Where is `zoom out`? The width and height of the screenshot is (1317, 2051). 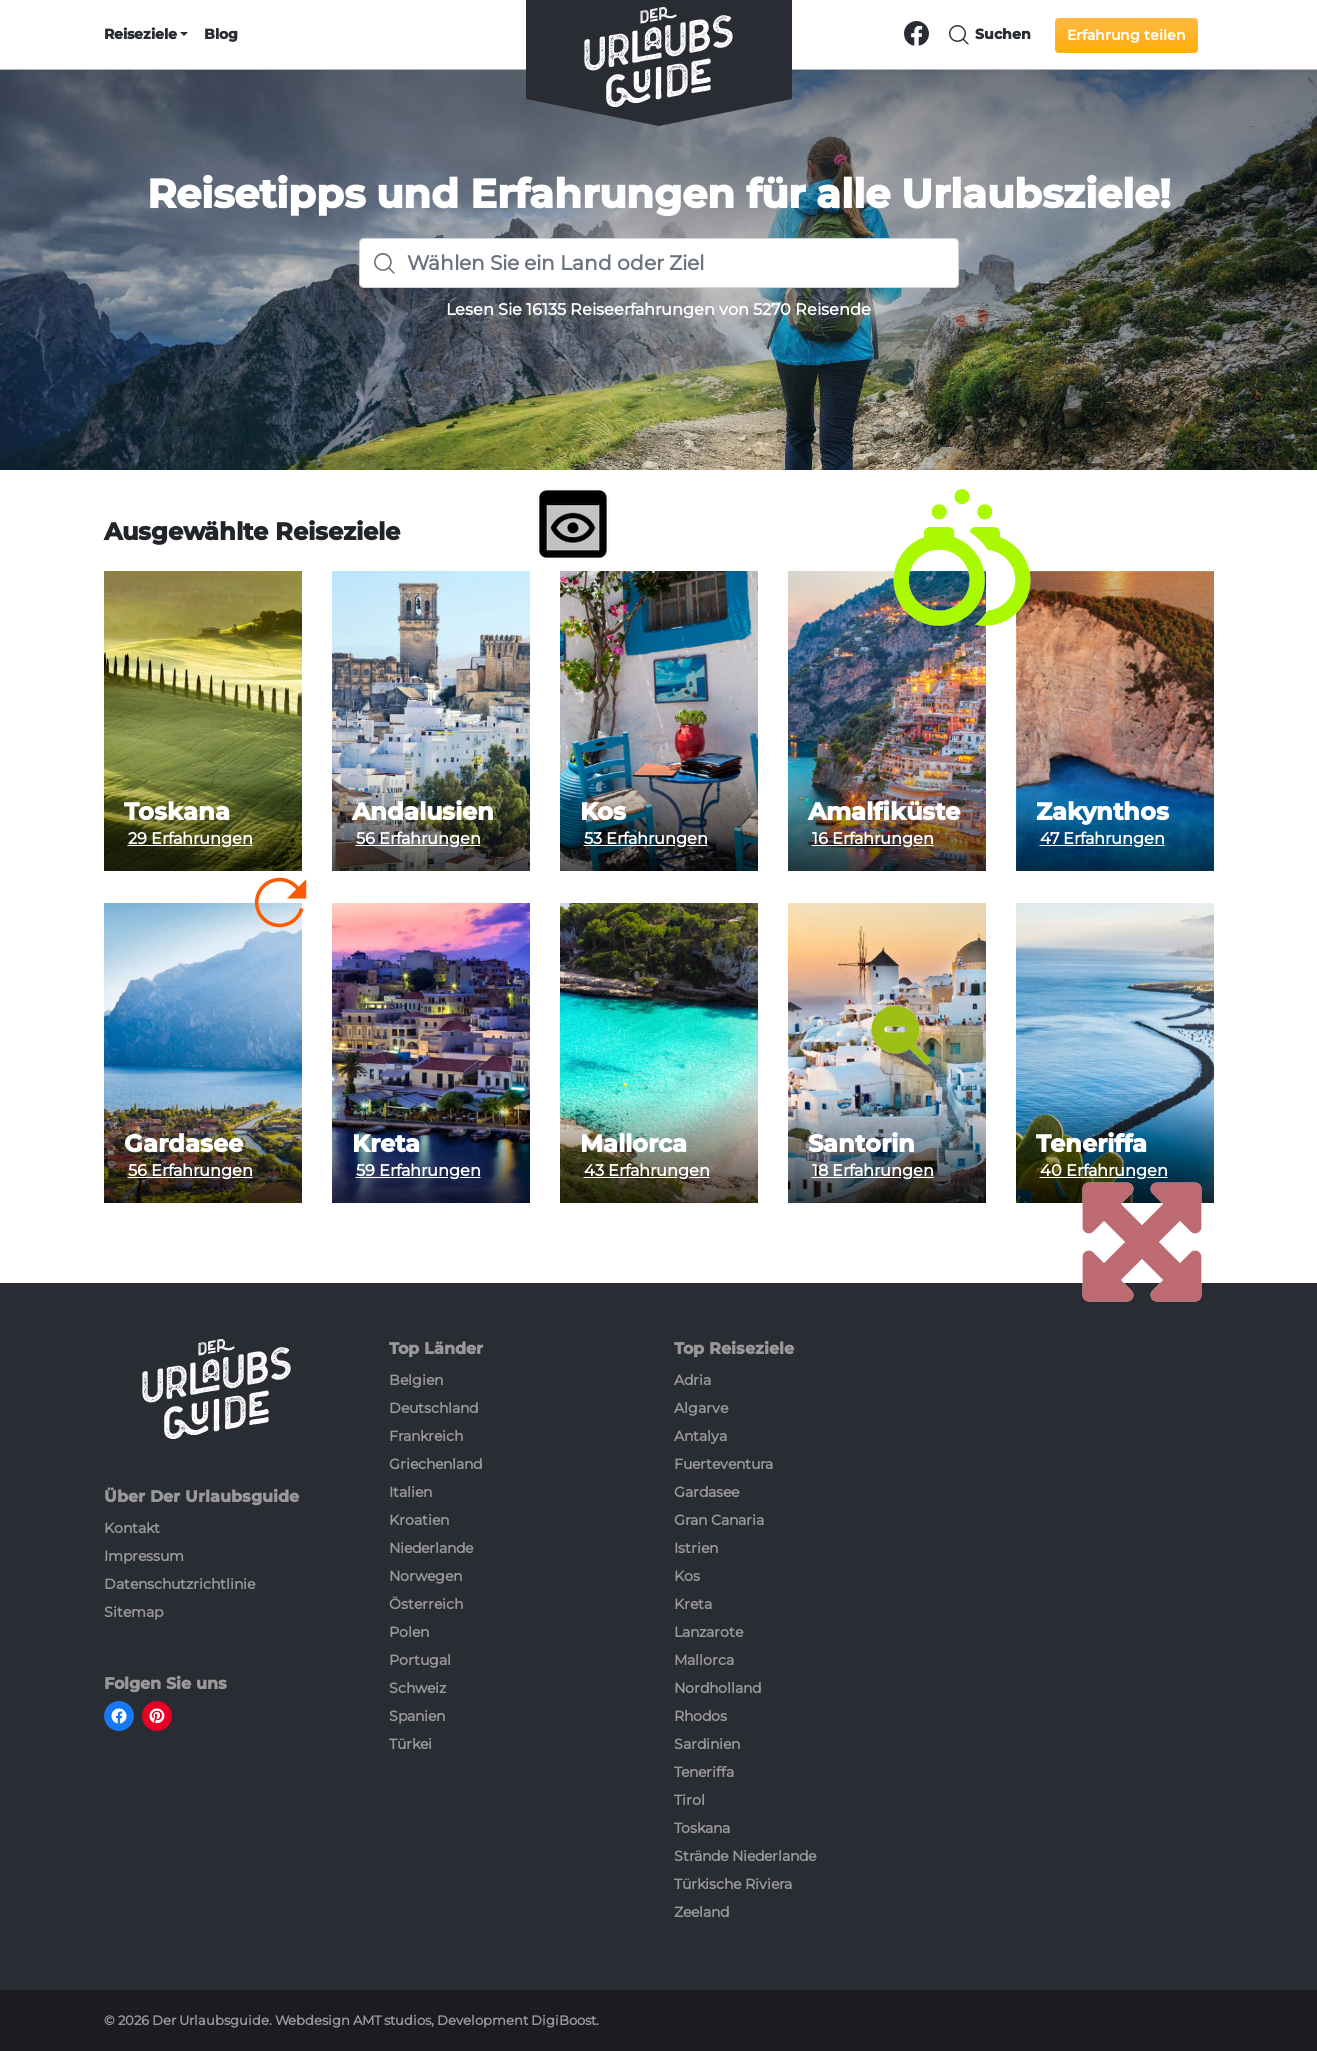
zoom out is located at coordinates (901, 1035).